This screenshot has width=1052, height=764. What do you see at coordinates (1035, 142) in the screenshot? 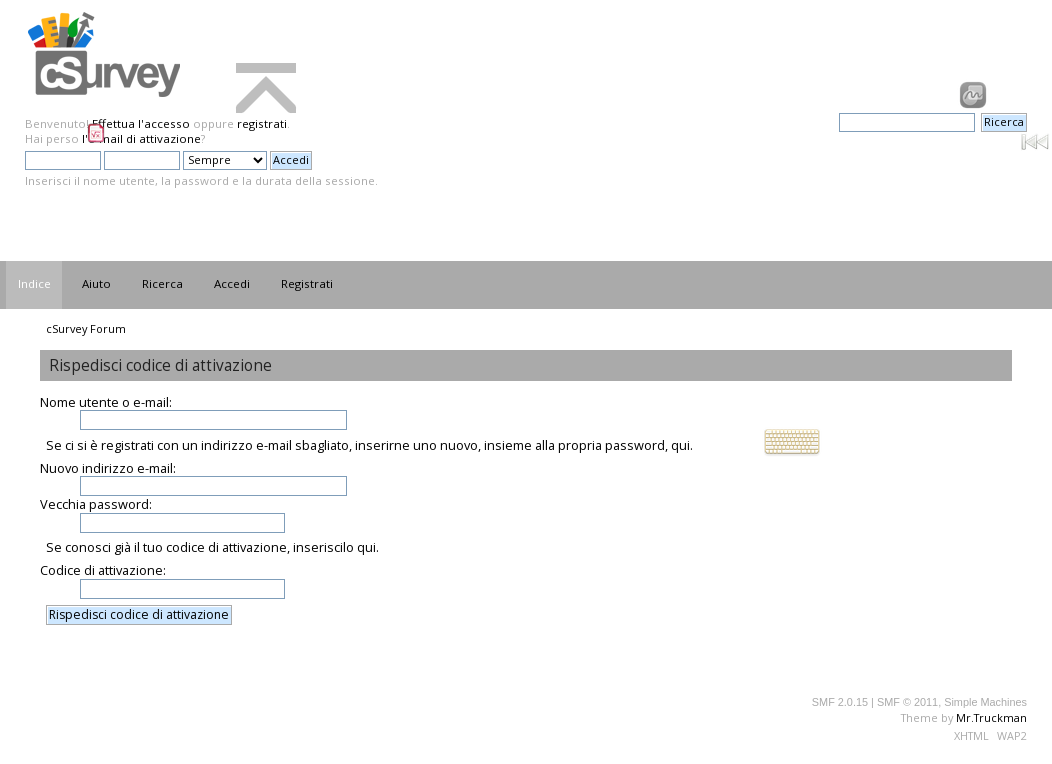
I see `skip to previous track` at bounding box center [1035, 142].